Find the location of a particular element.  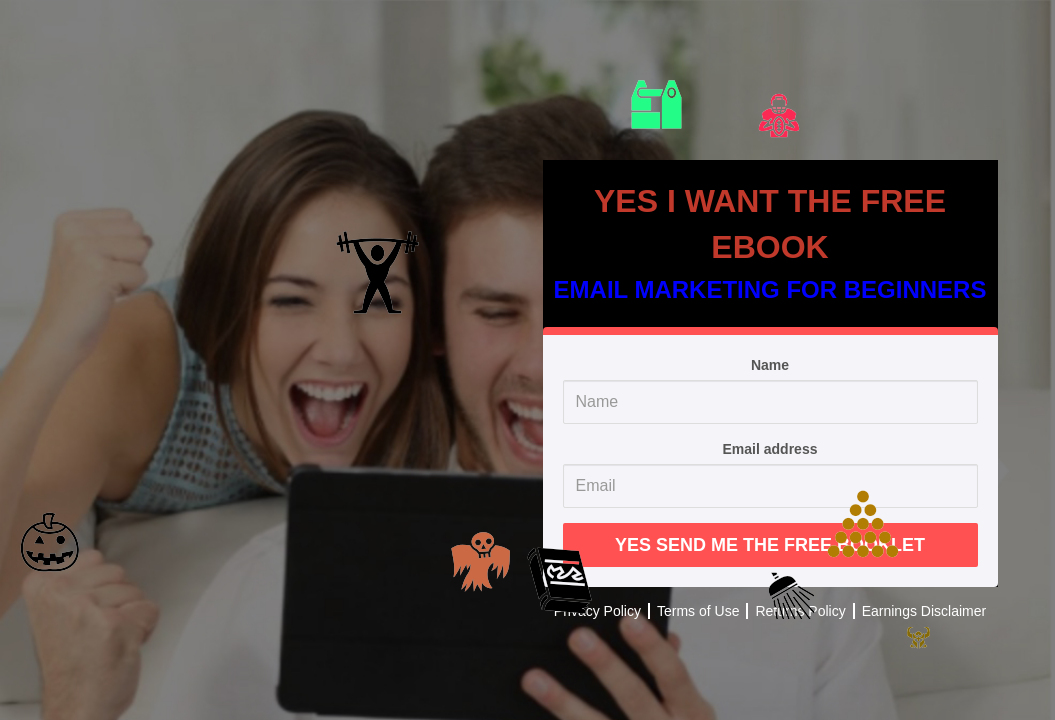

access halloween-themed content or events is located at coordinates (50, 542).